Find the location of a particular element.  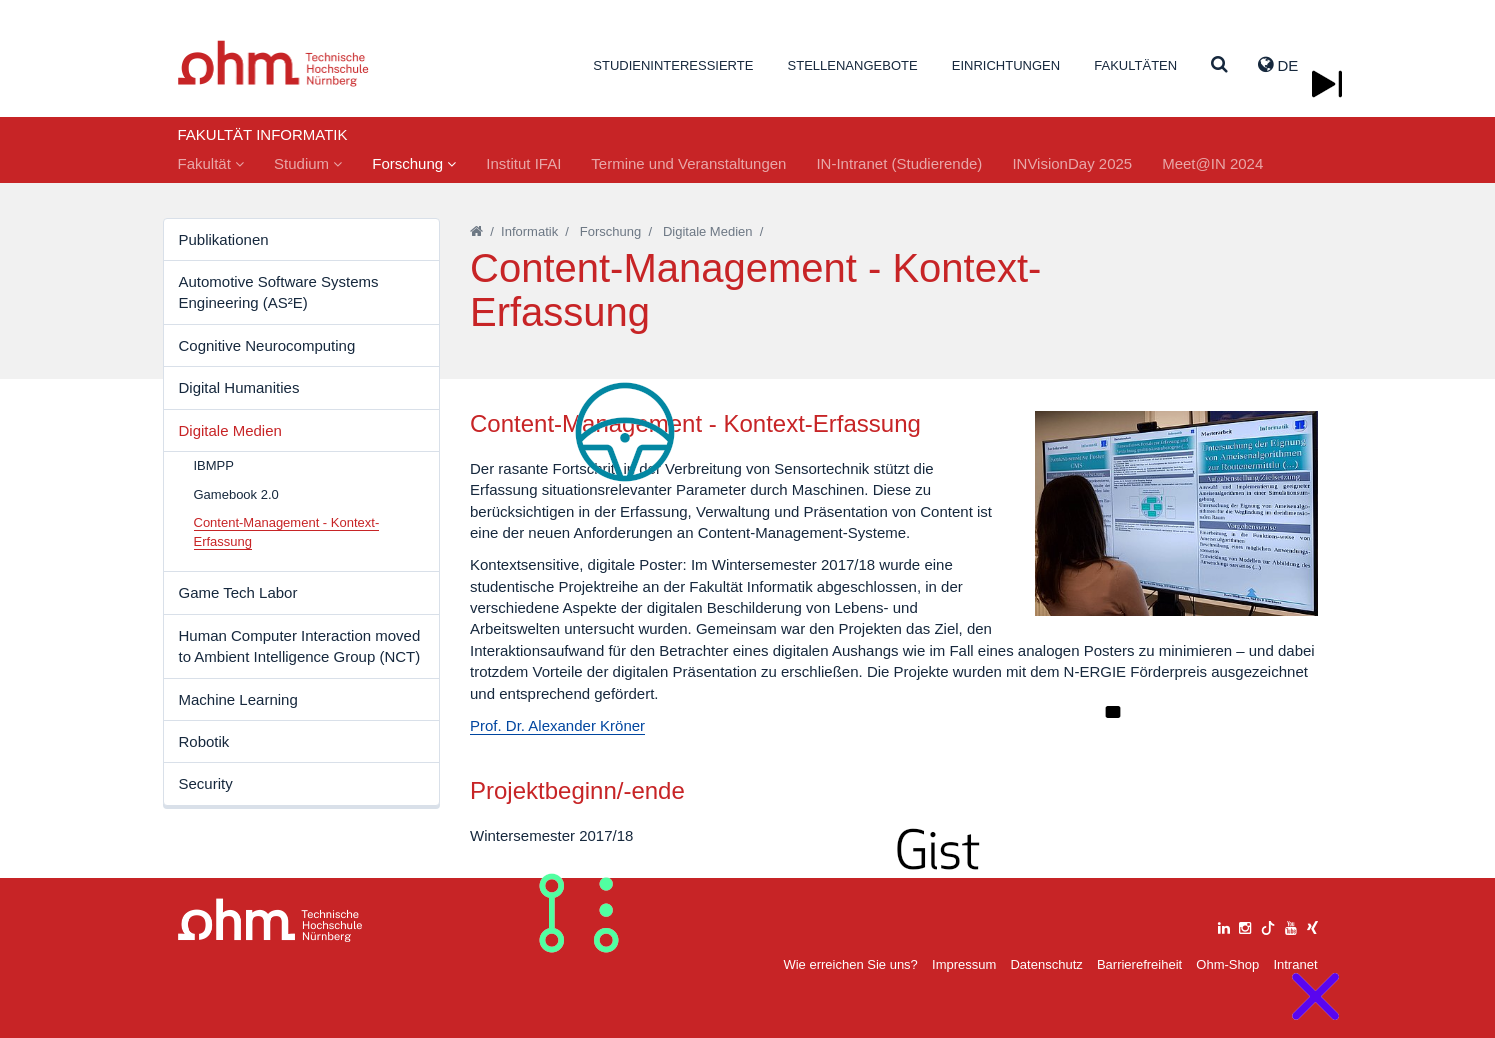

access driving or navigation mode is located at coordinates (625, 432).